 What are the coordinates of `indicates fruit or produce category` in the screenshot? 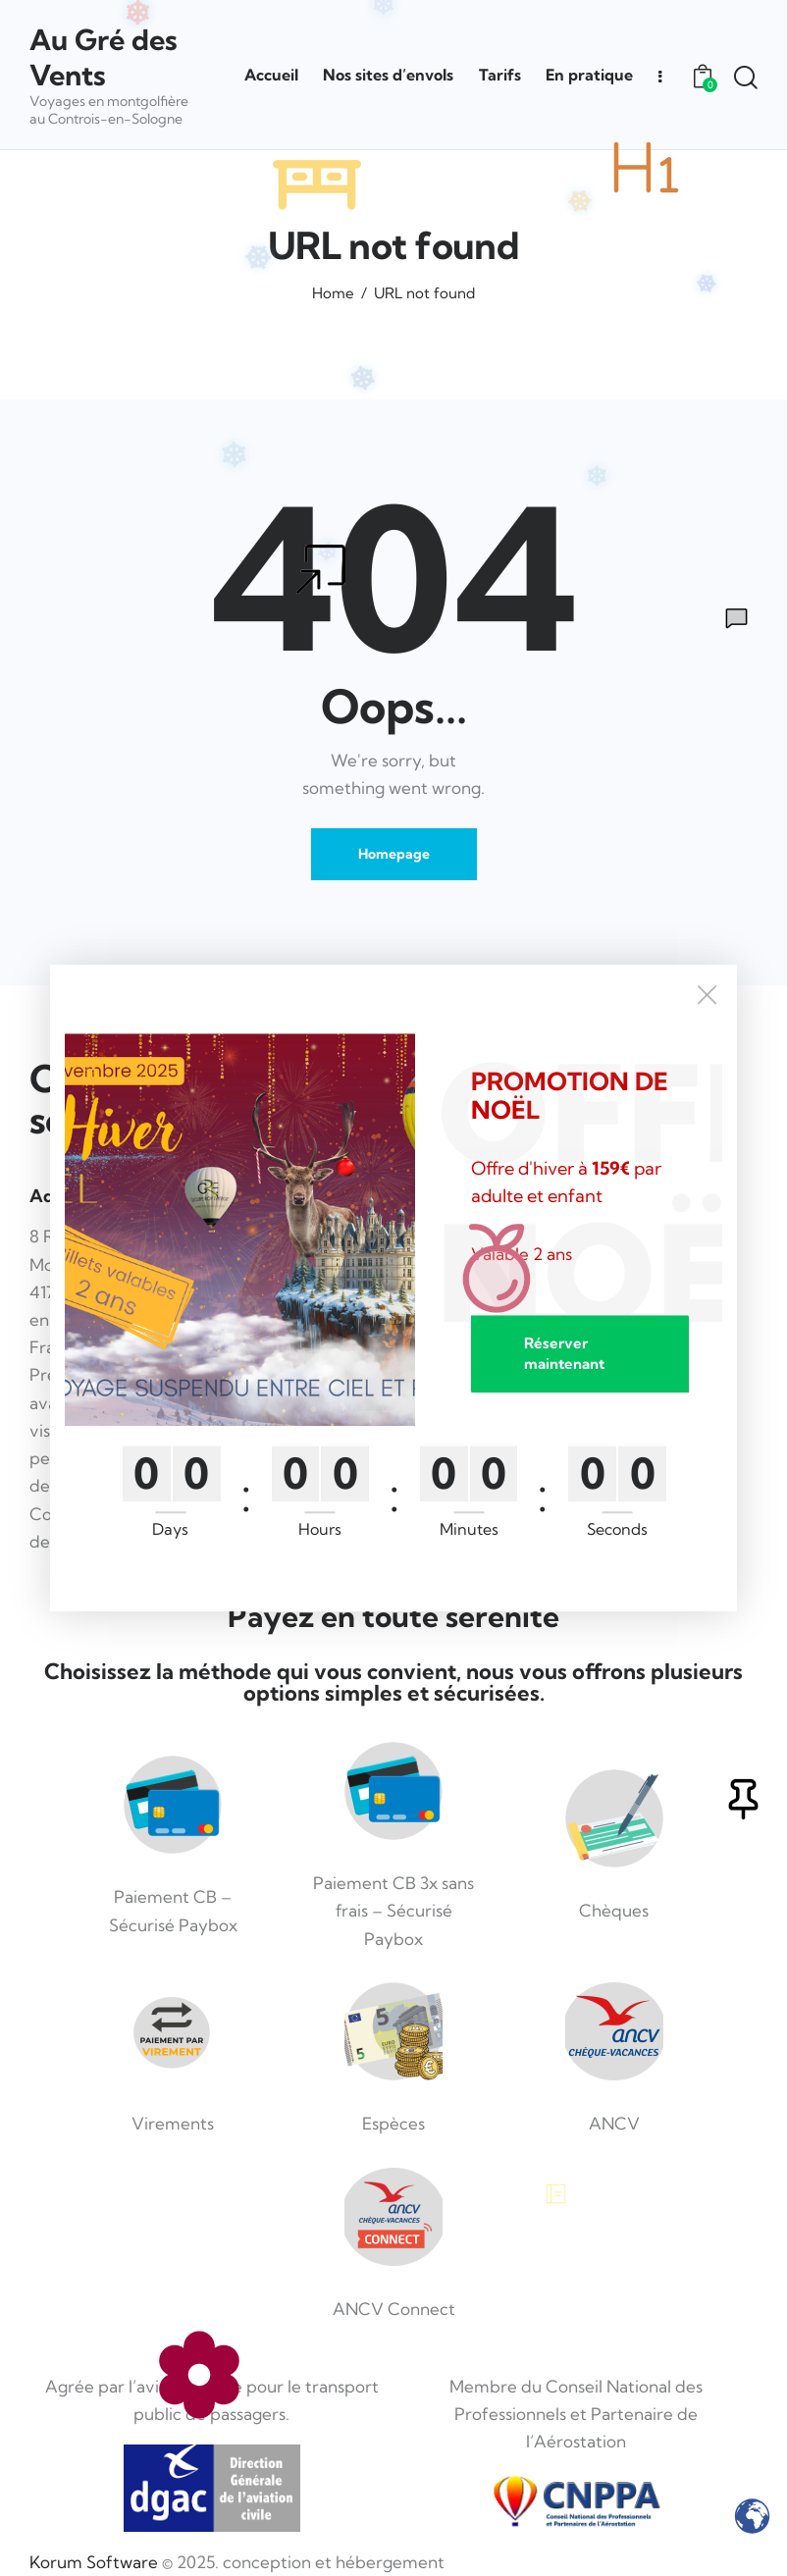 It's located at (497, 1270).